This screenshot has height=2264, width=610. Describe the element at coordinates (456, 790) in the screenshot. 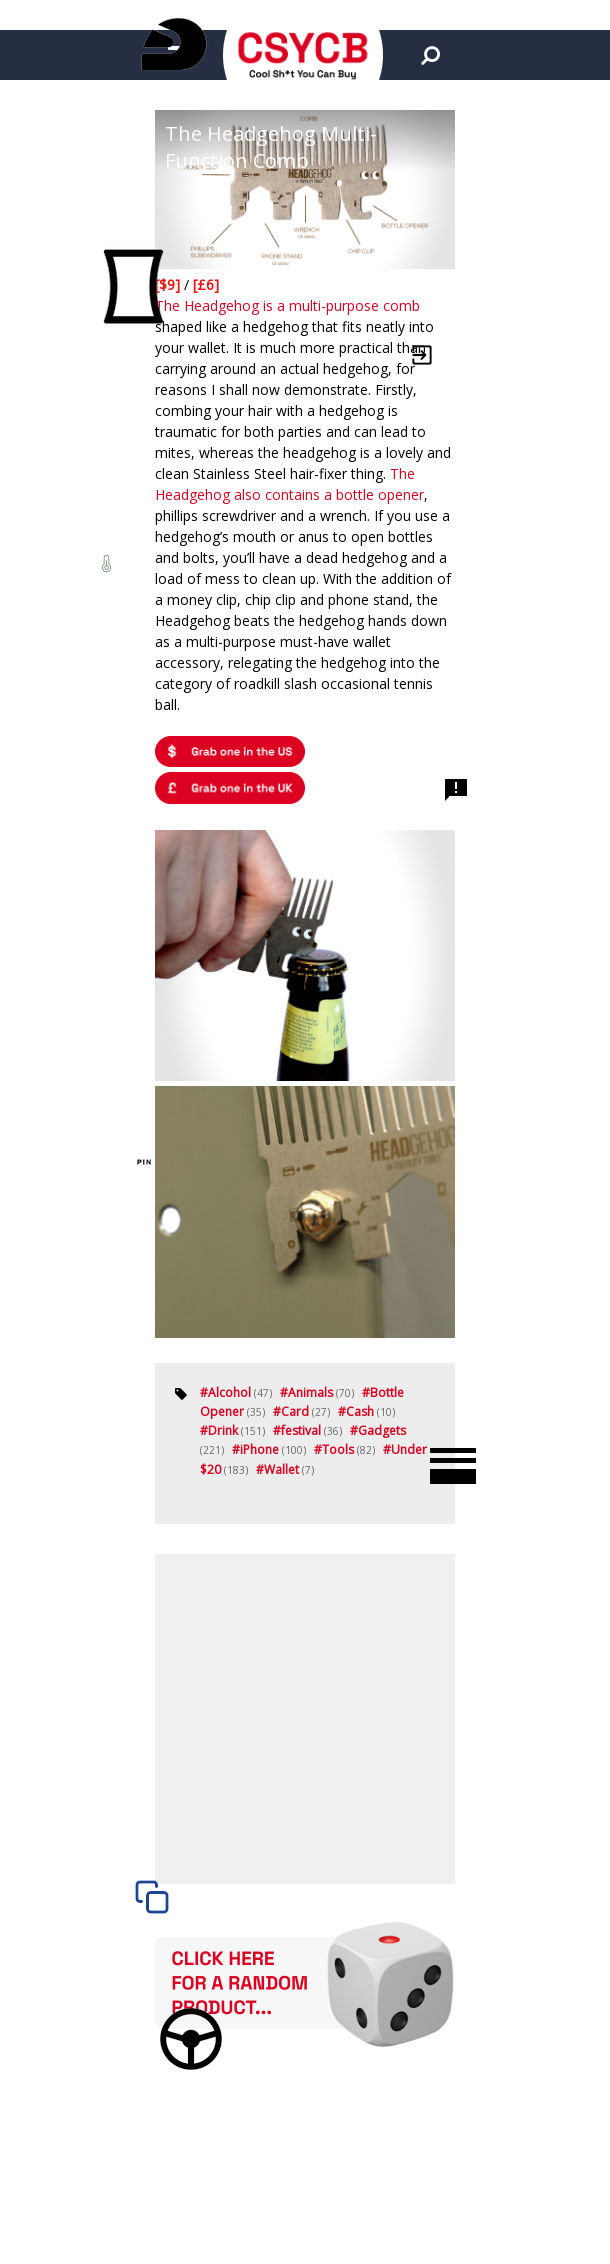

I see `view announcements or alerts` at that location.